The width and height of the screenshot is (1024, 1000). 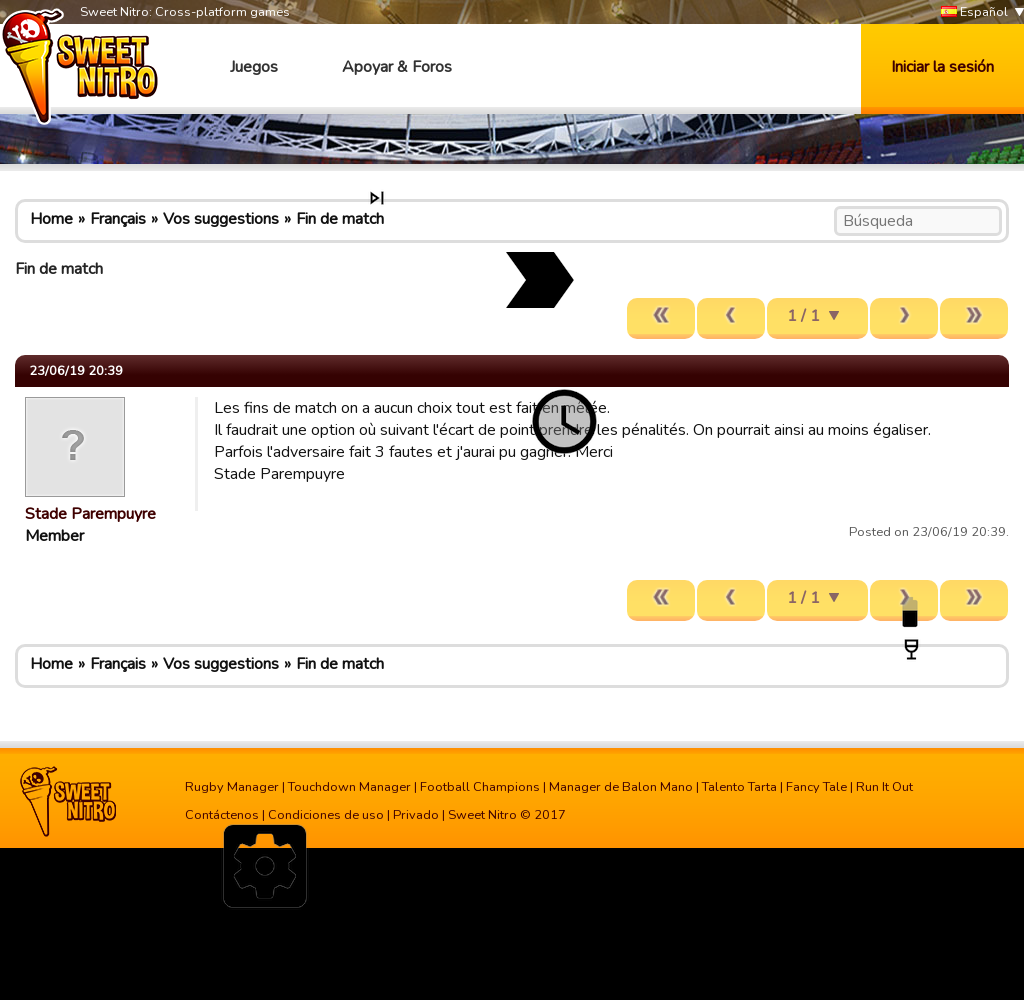 What do you see at coordinates (911, 649) in the screenshot?
I see `find nearby wine bars or restaurants` at bounding box center [911, 649].